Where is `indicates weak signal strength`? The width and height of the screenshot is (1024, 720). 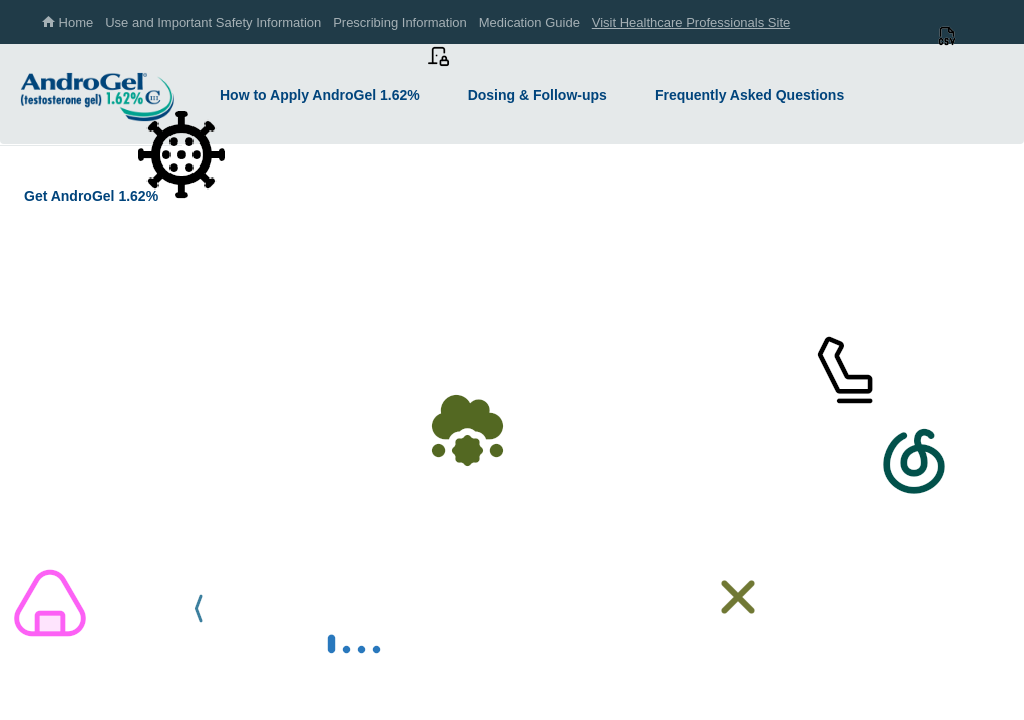
indicates weak signal strength is located at coordinates (354, 627).